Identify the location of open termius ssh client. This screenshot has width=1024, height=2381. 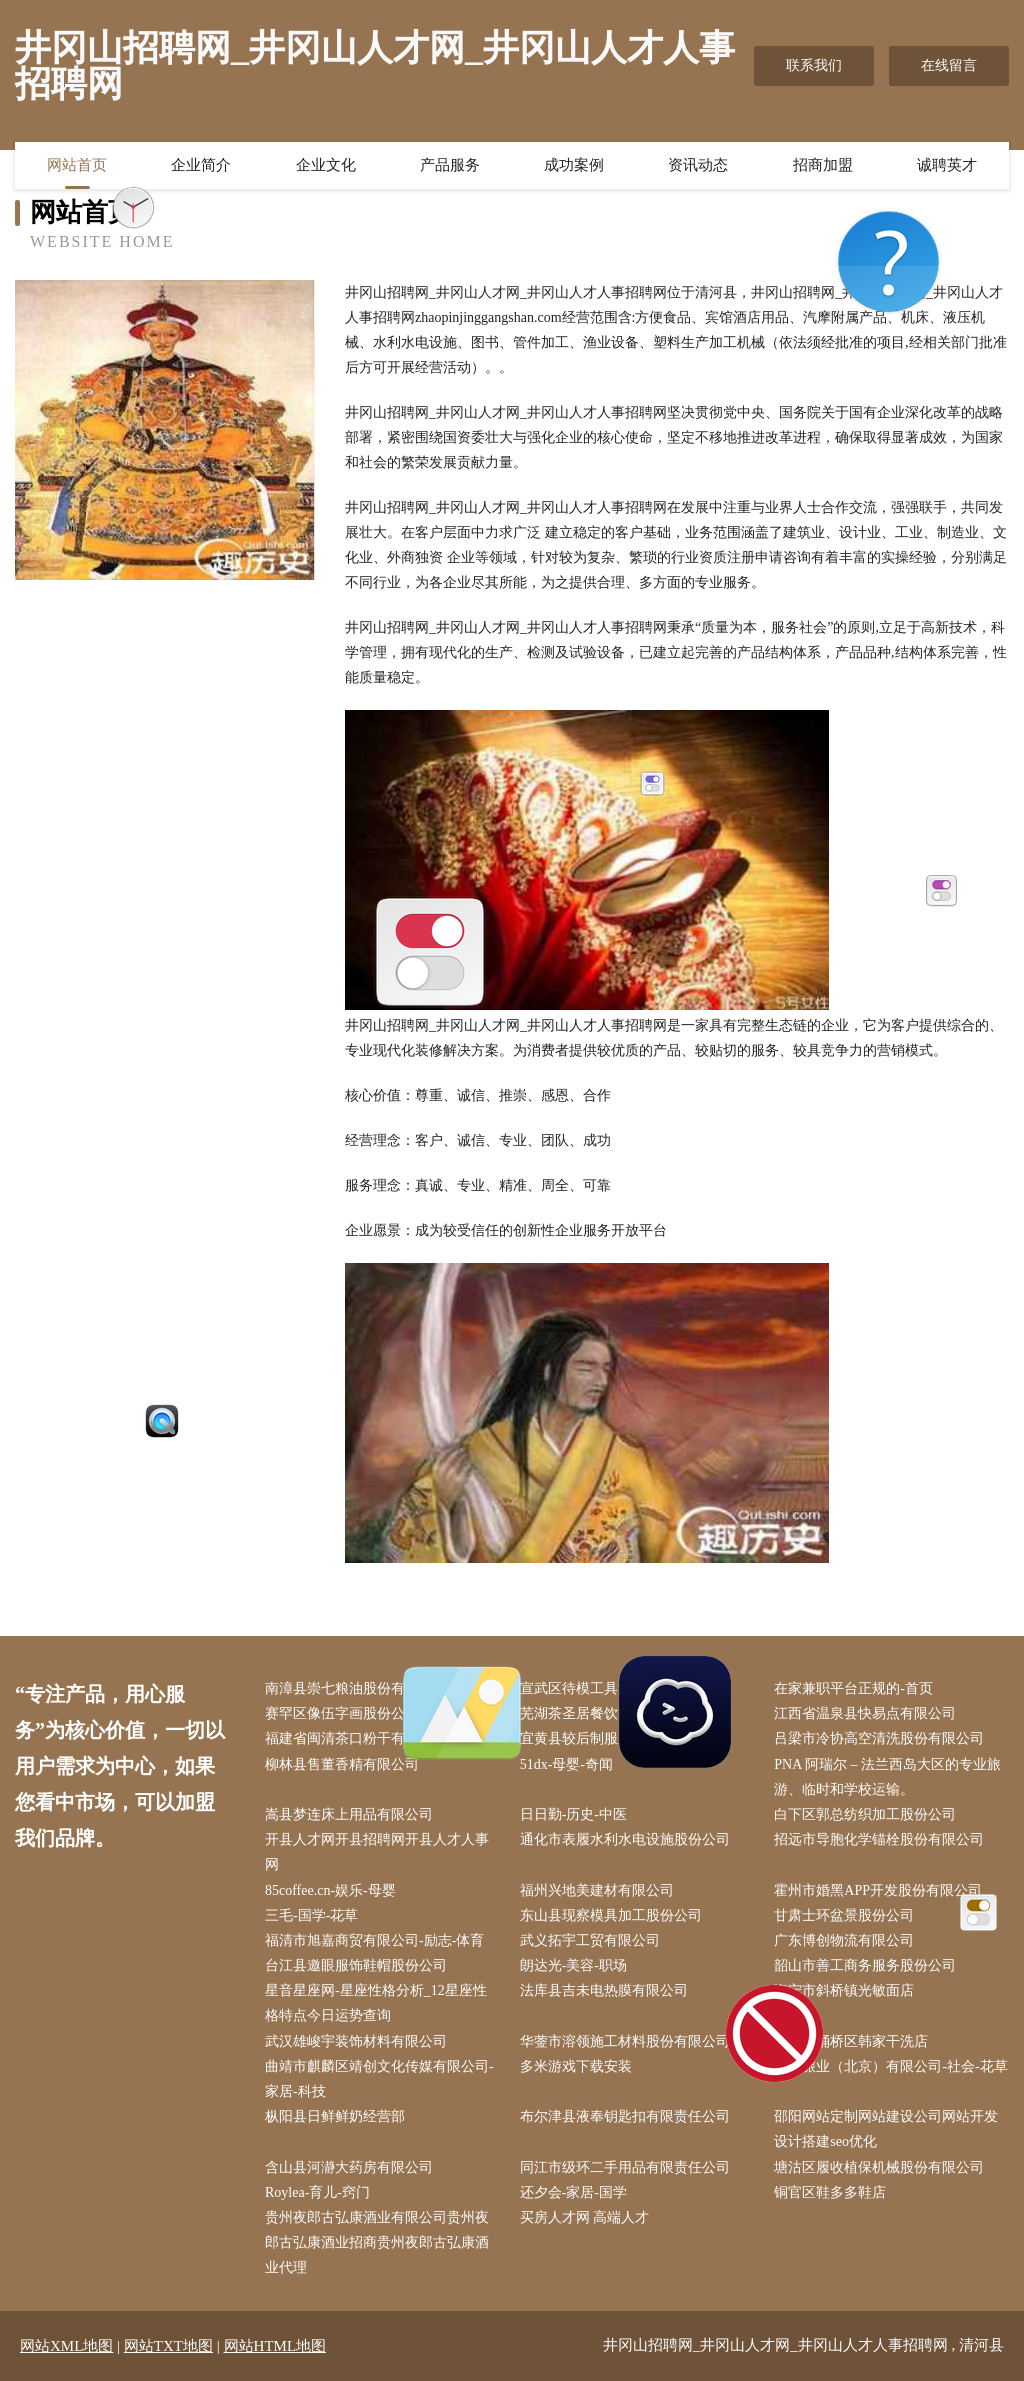
(675, 1712).